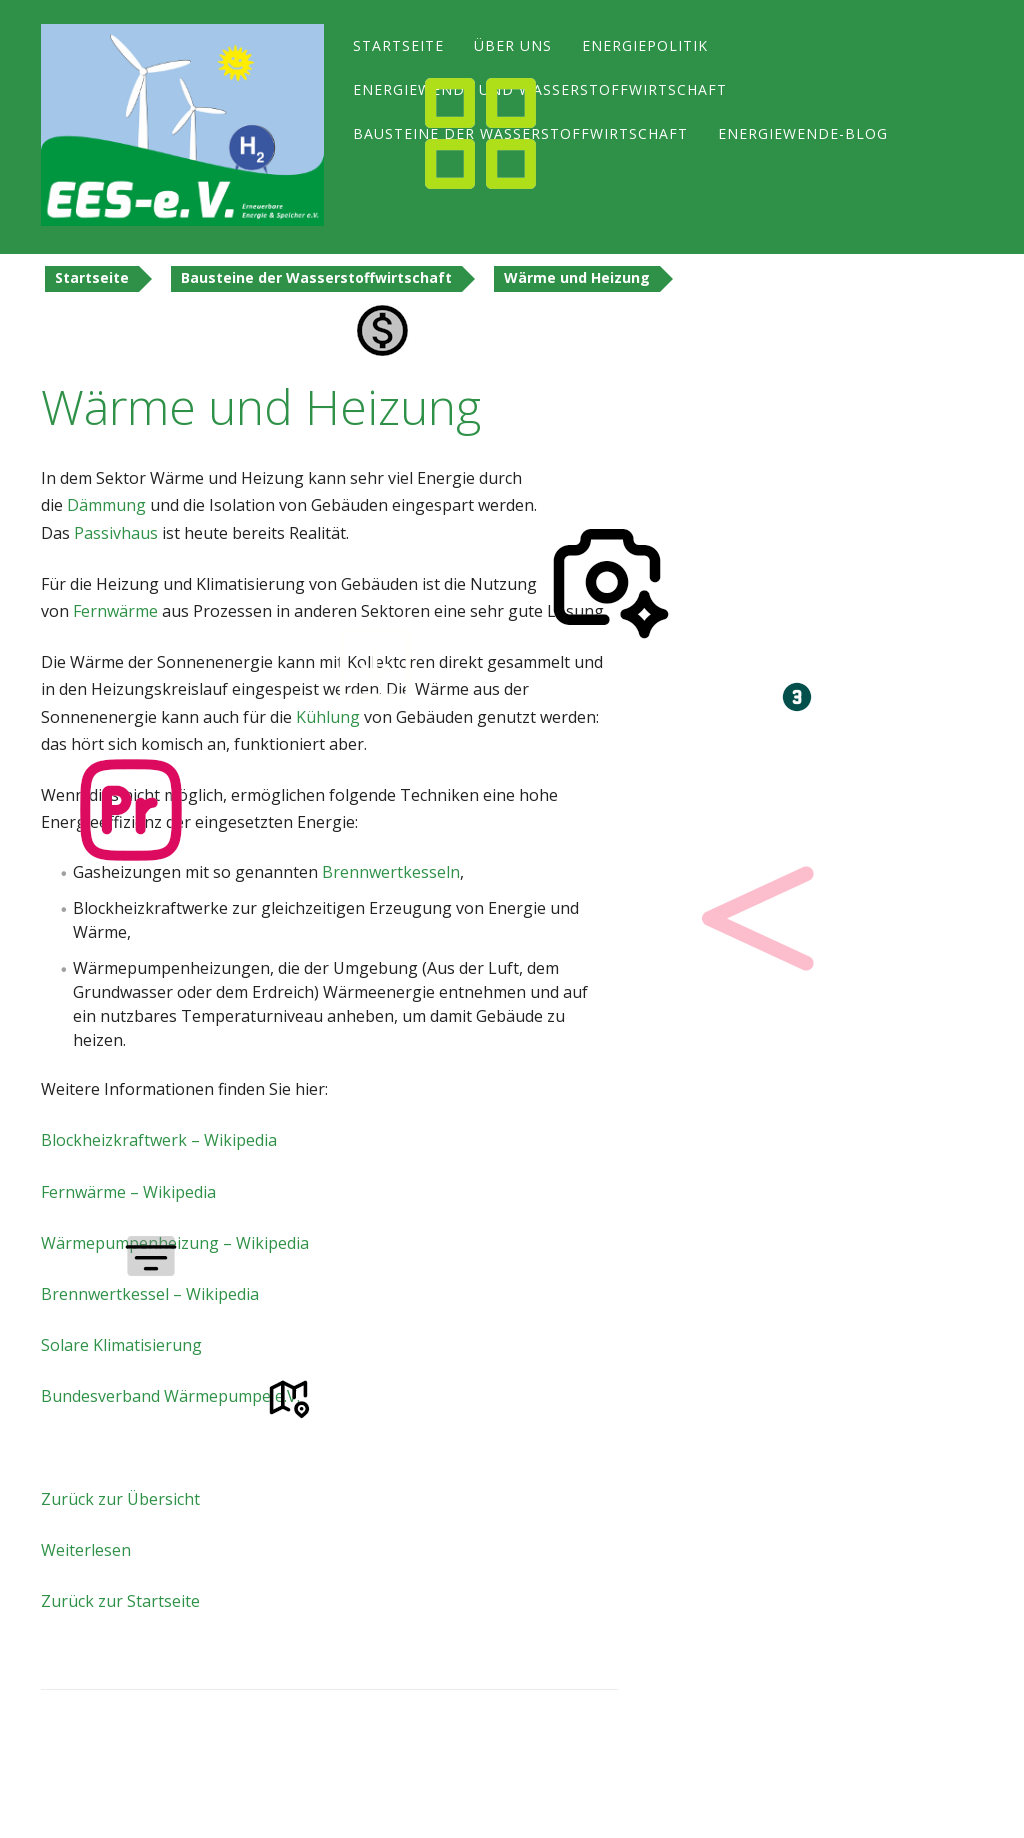 This screenshot has height=1838, width=1024. What do you see at coordinates (375, 663) in the screenshot?
I see `download file or content` at bounding box center [375, 663].